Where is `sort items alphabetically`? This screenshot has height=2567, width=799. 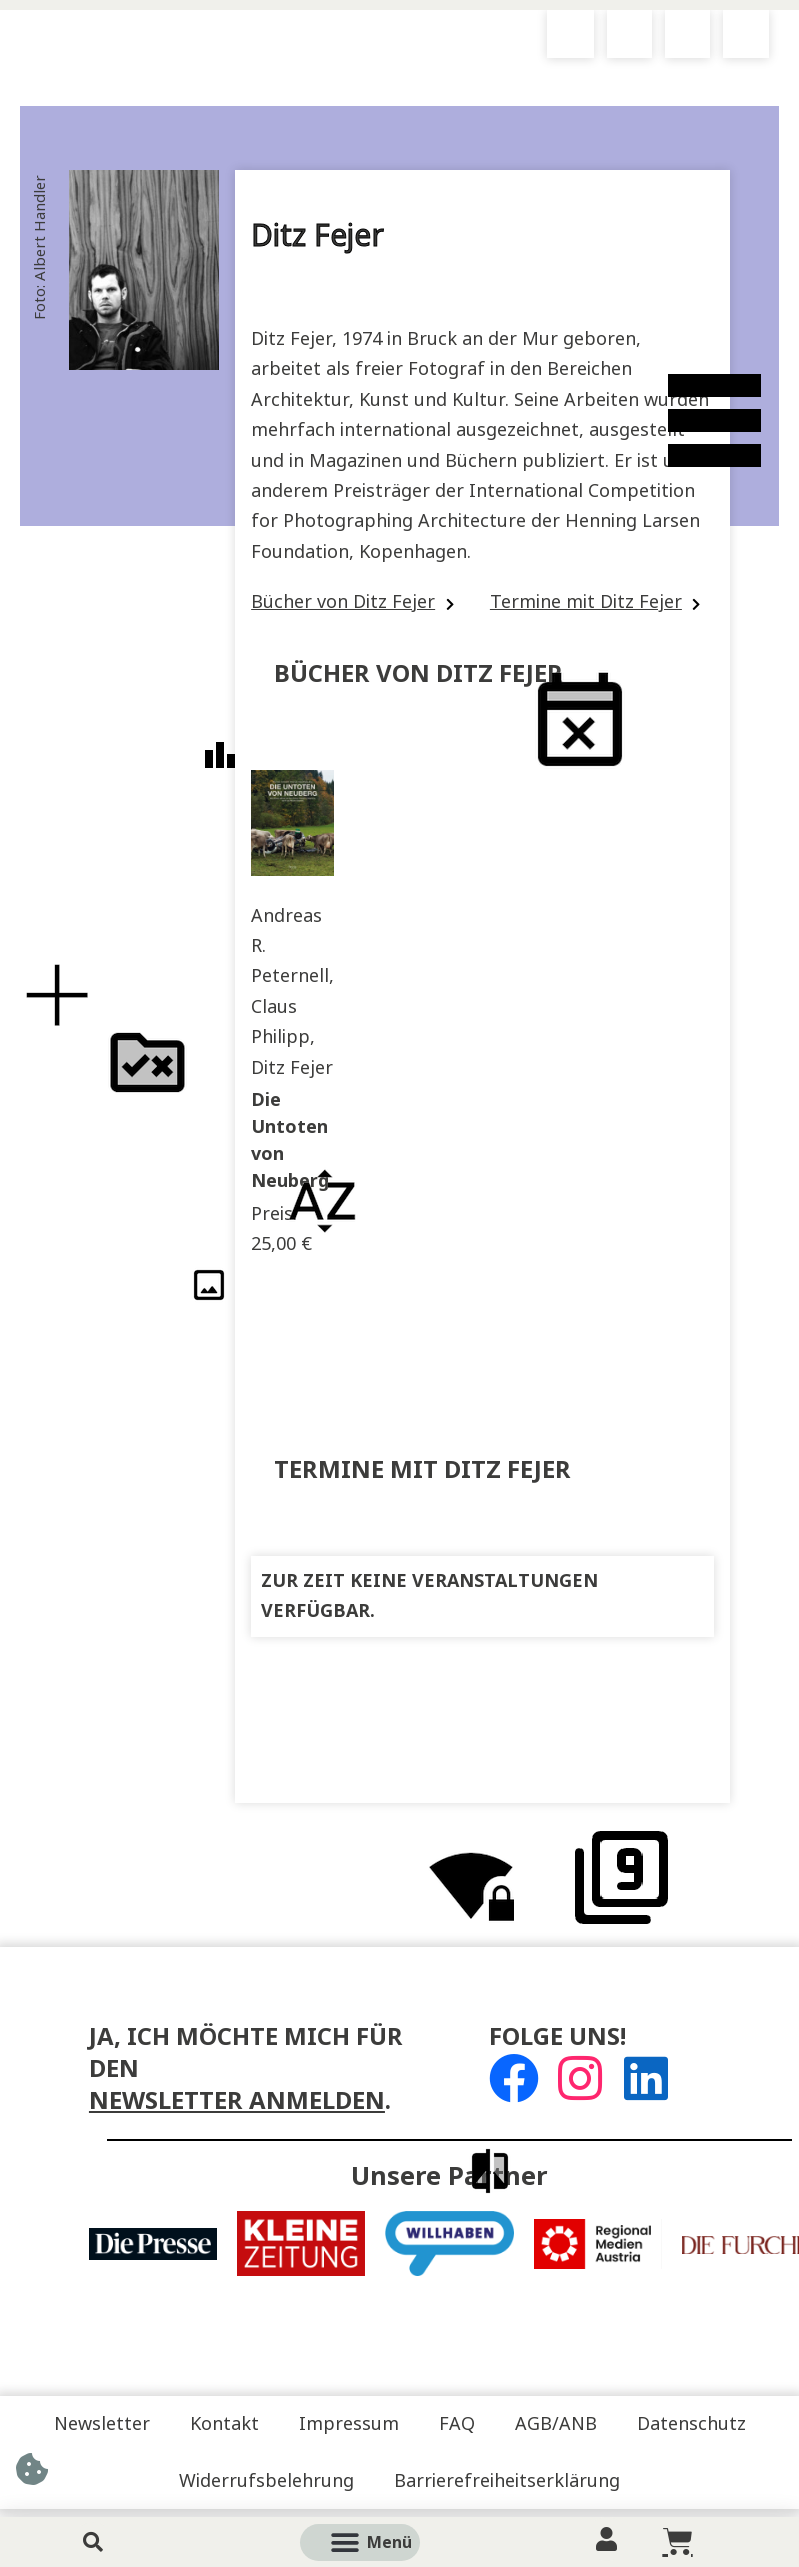 sort items alphabetically is located at coordinates (323, 1201).